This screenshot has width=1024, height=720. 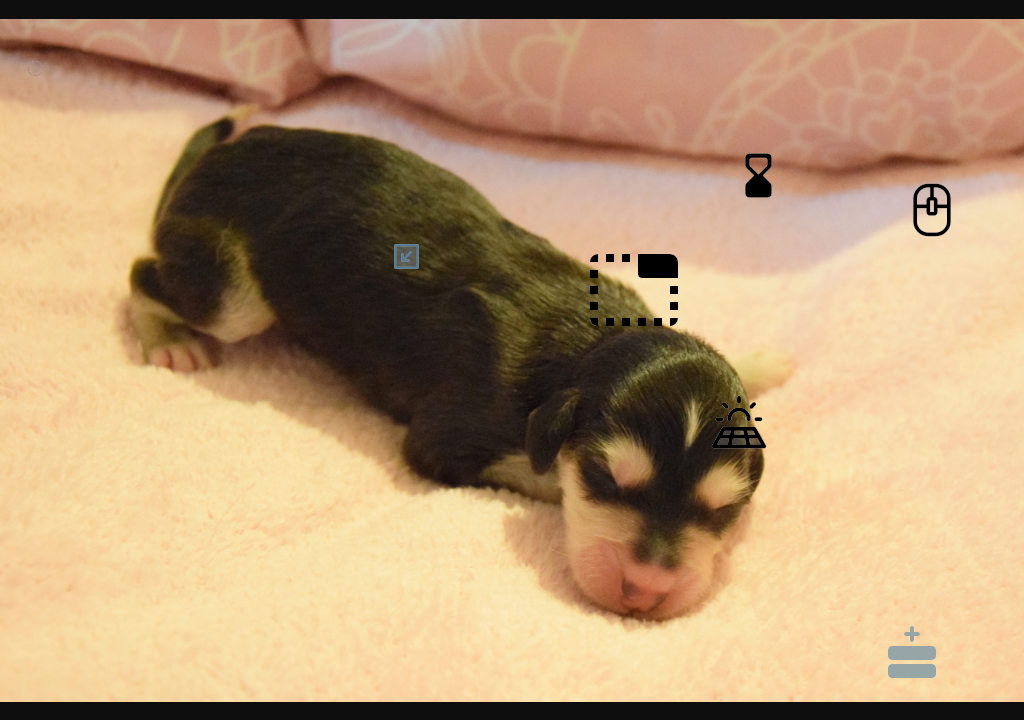 What do you see at coordinates (932, 210) in the screenshot?
I see `middle mouse button click action` at bounding box center [932, 210].